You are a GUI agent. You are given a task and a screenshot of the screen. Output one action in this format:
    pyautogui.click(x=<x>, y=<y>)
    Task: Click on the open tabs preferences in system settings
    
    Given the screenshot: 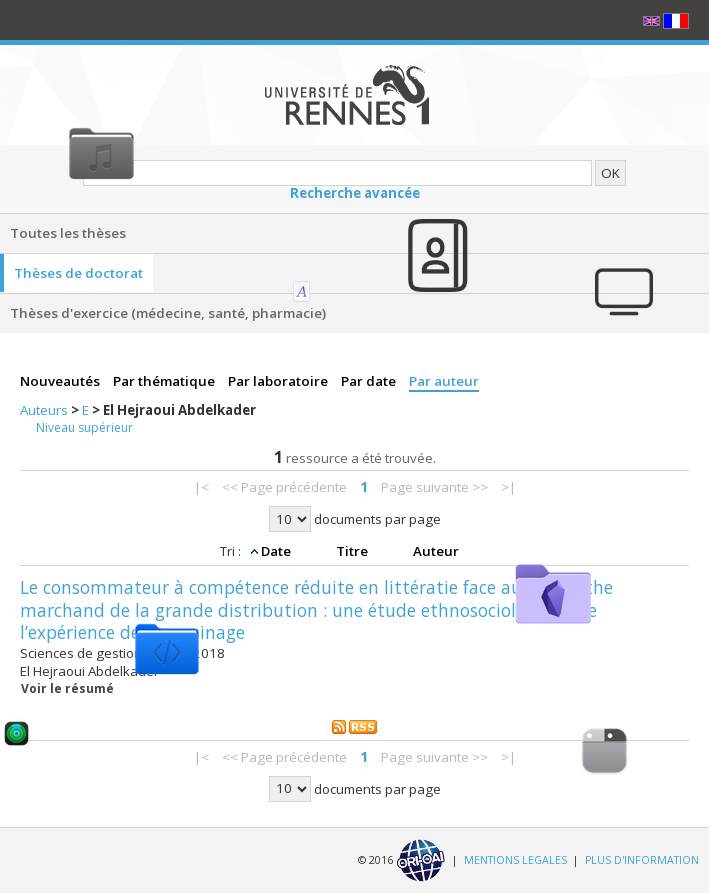 What is the action you would take?
    pyautogui.click(x=604, y=751)
    